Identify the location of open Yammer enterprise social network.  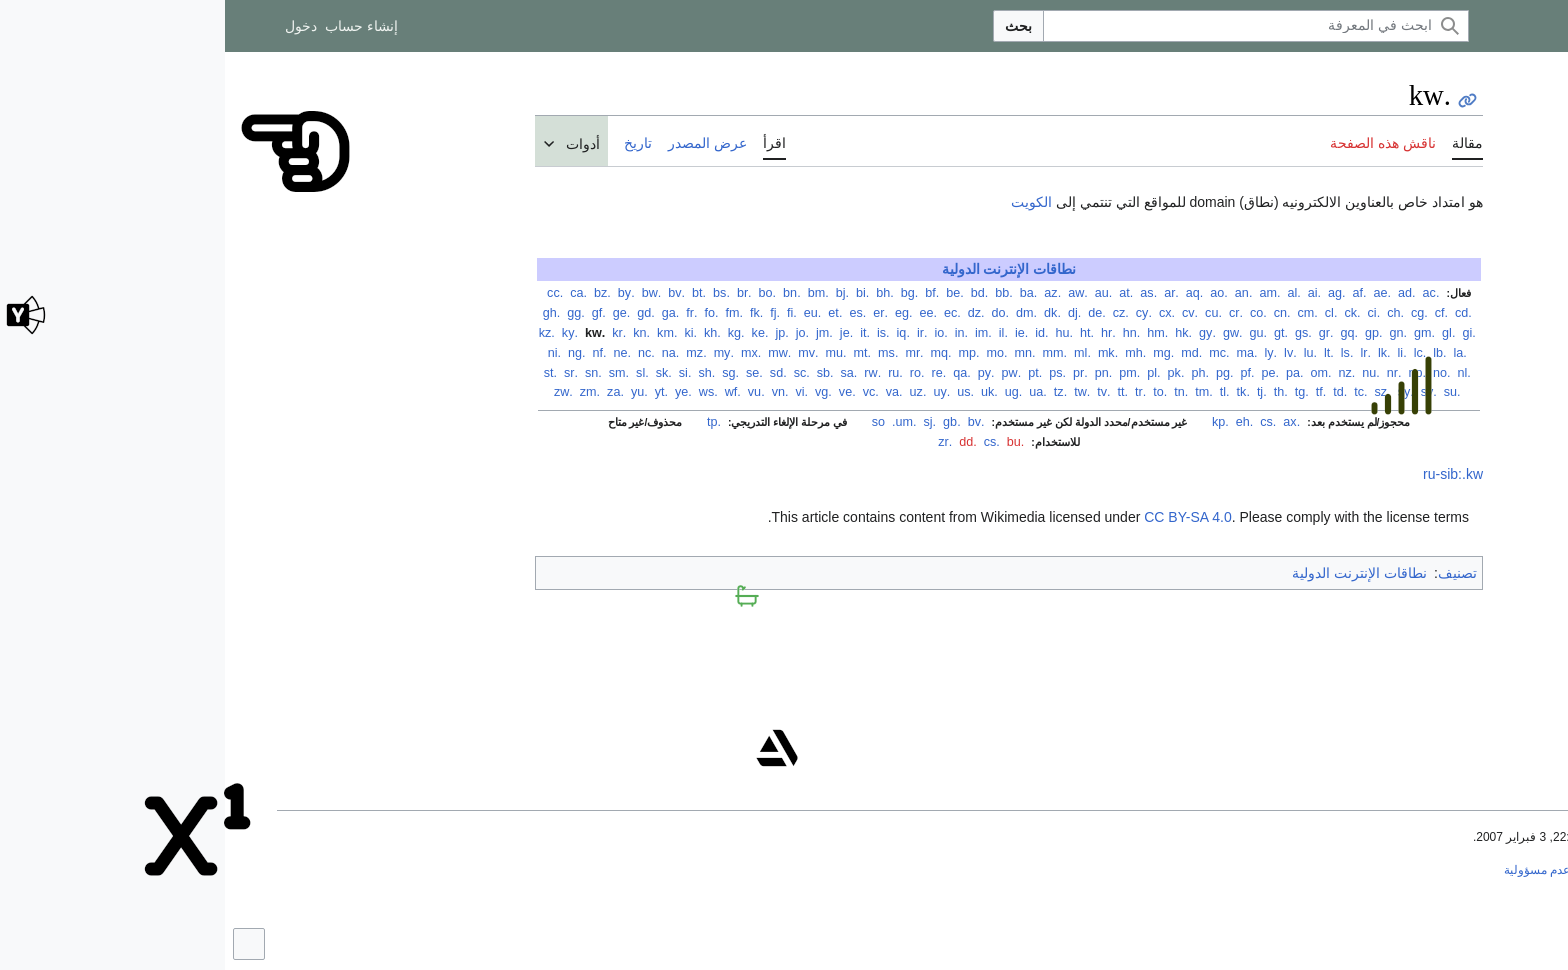
(26, 315).